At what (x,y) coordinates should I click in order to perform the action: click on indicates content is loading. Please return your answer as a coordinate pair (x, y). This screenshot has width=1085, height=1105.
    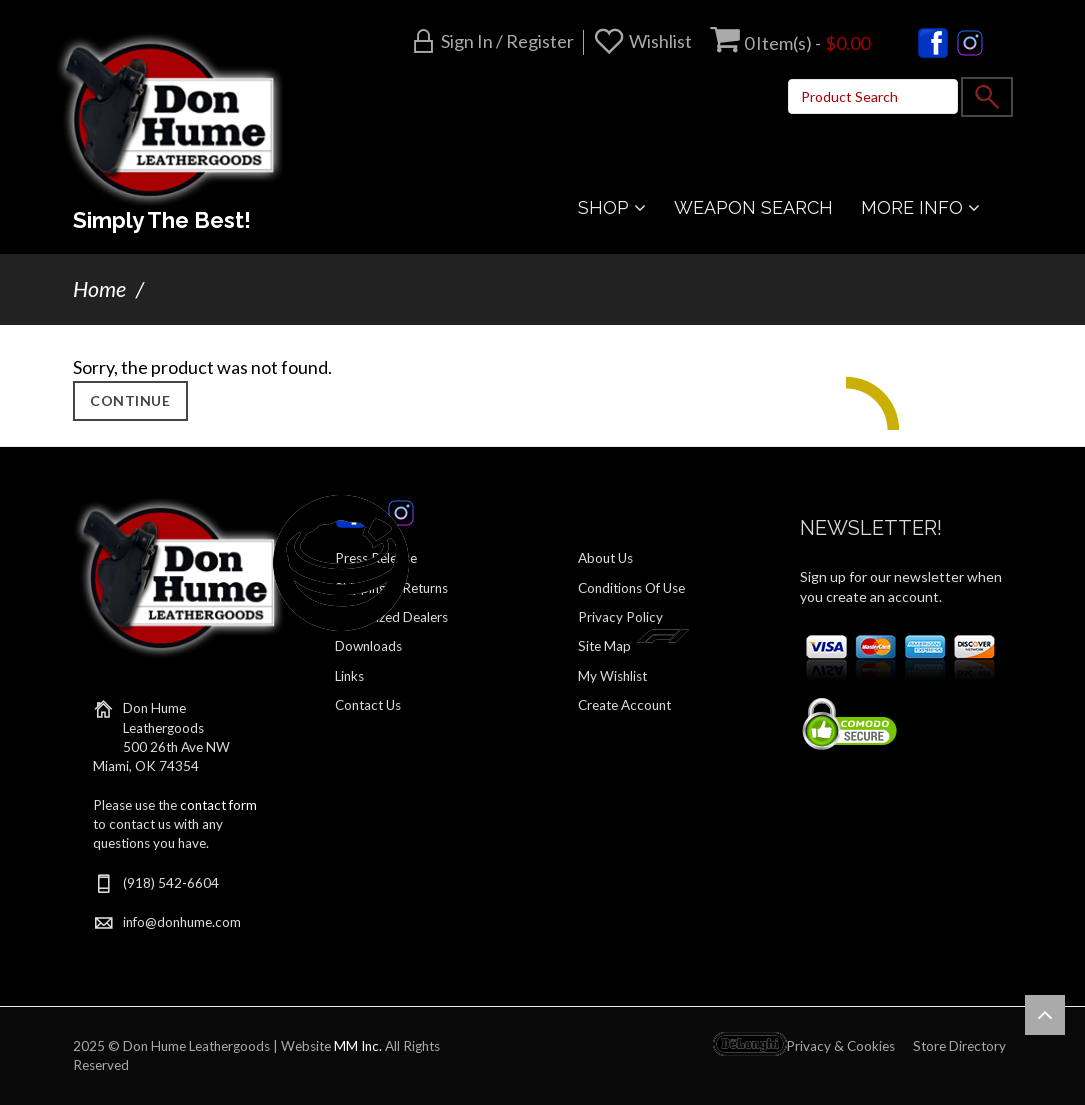
    Looking at the image, I should click on (846, 430).